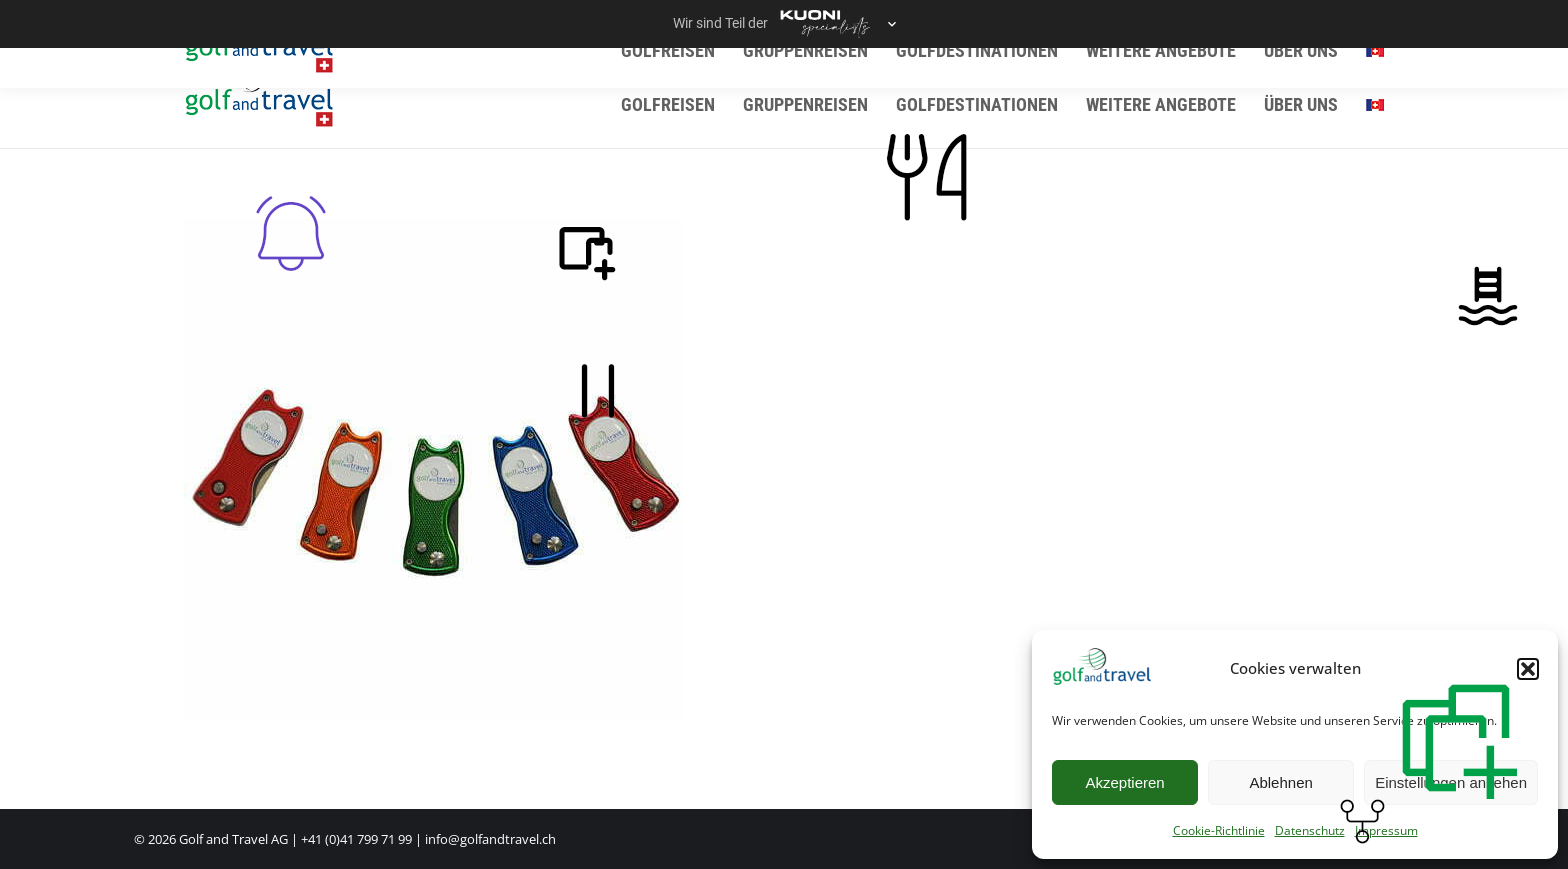 This screenshot has width=1568, height=869. Describe the element at coordinates (586, 251) in the screenshot. I see `add a new device to your account` at that location.